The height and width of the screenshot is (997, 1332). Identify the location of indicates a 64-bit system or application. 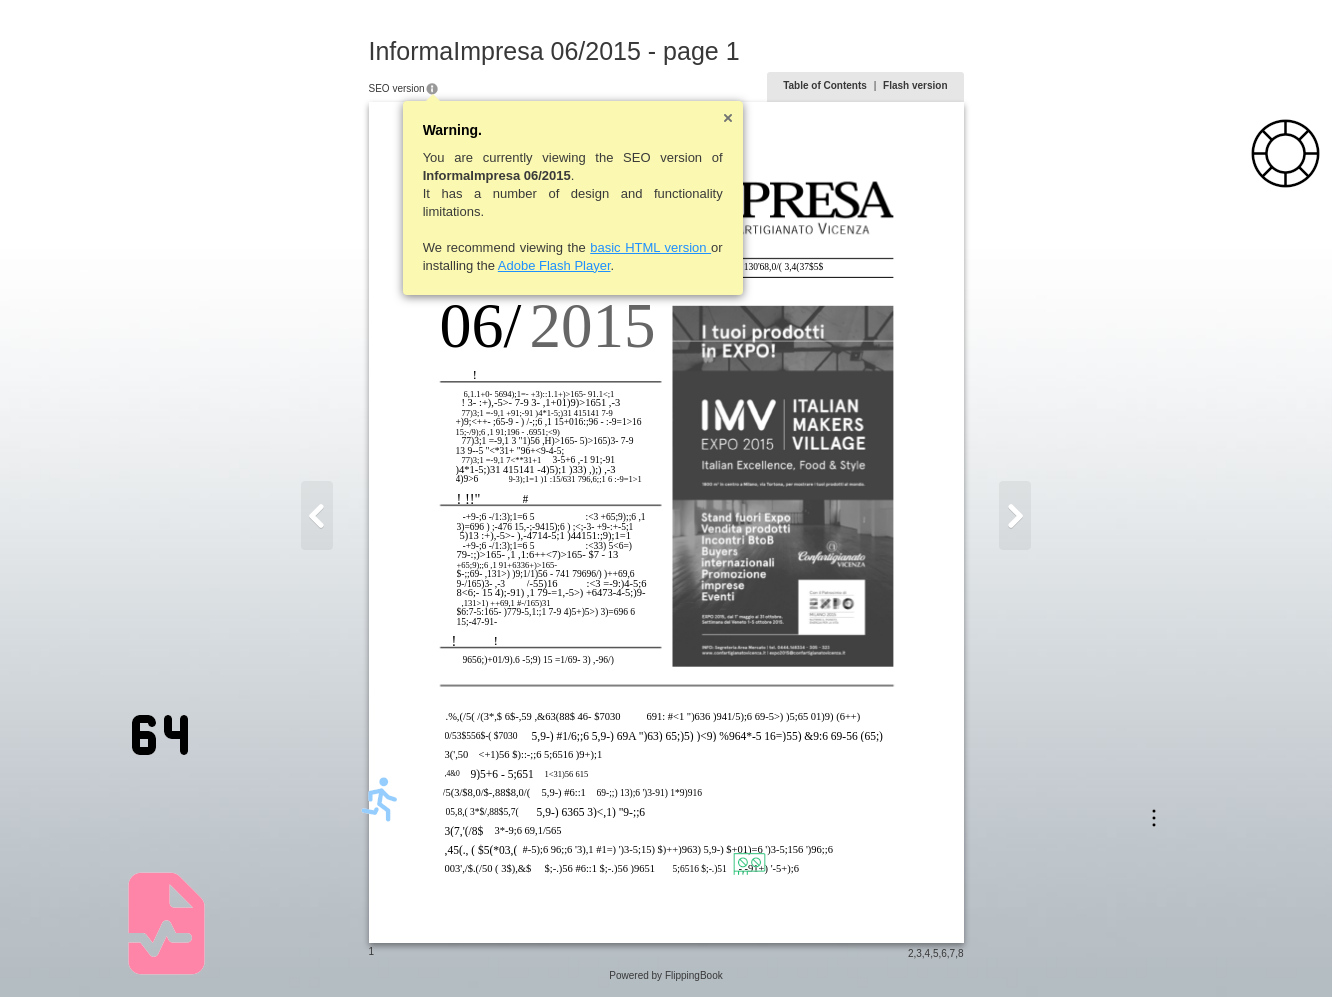
(160, 735).